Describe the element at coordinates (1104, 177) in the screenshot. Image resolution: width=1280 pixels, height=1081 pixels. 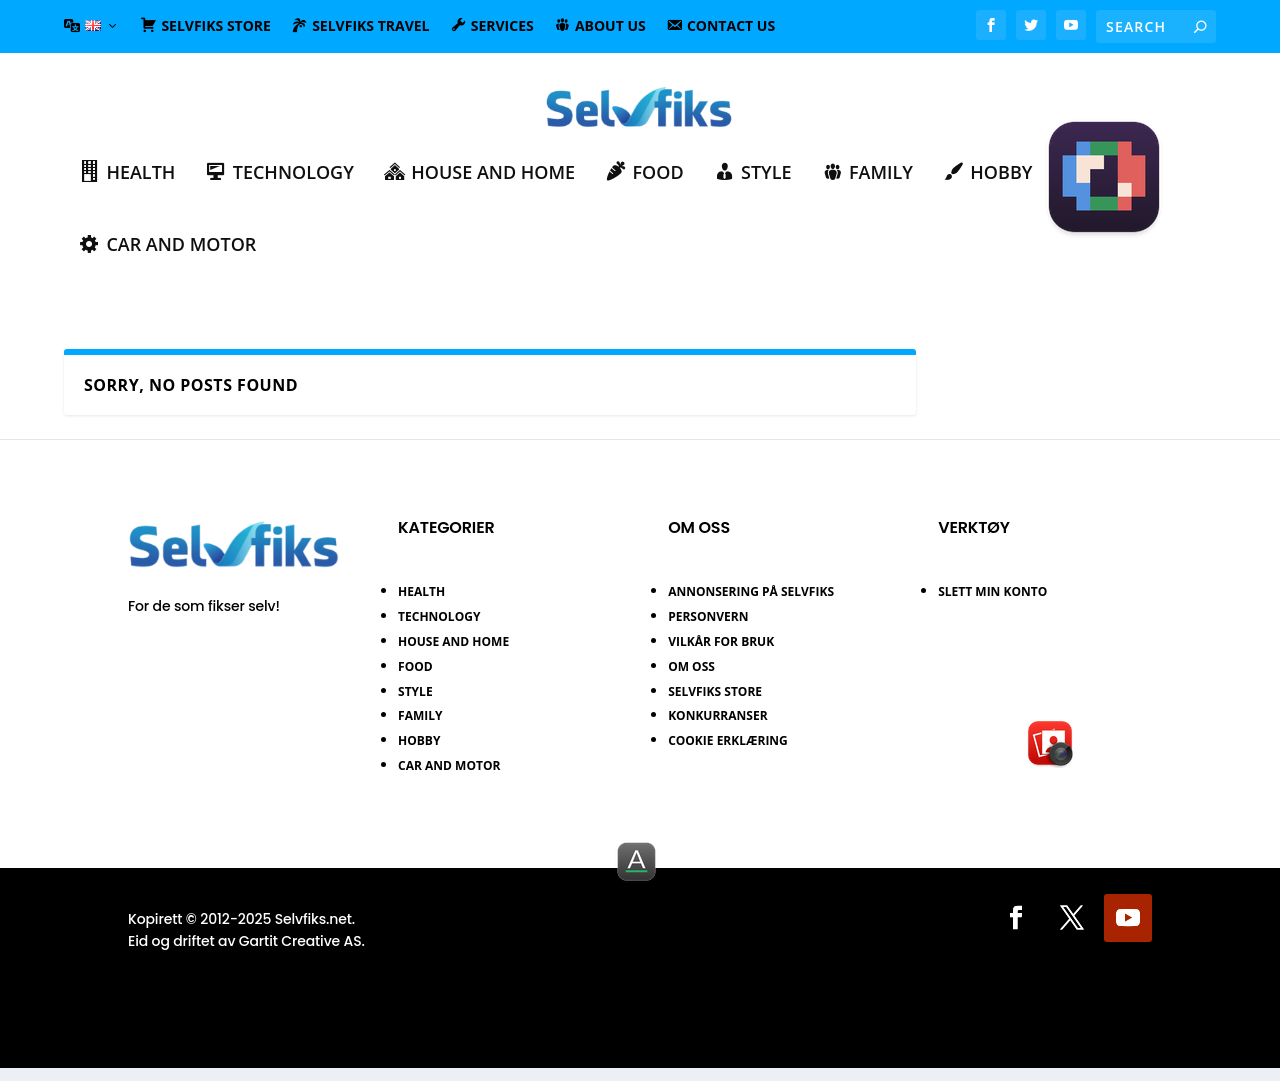
I see `open pixelorama pixel art editor` at that location.